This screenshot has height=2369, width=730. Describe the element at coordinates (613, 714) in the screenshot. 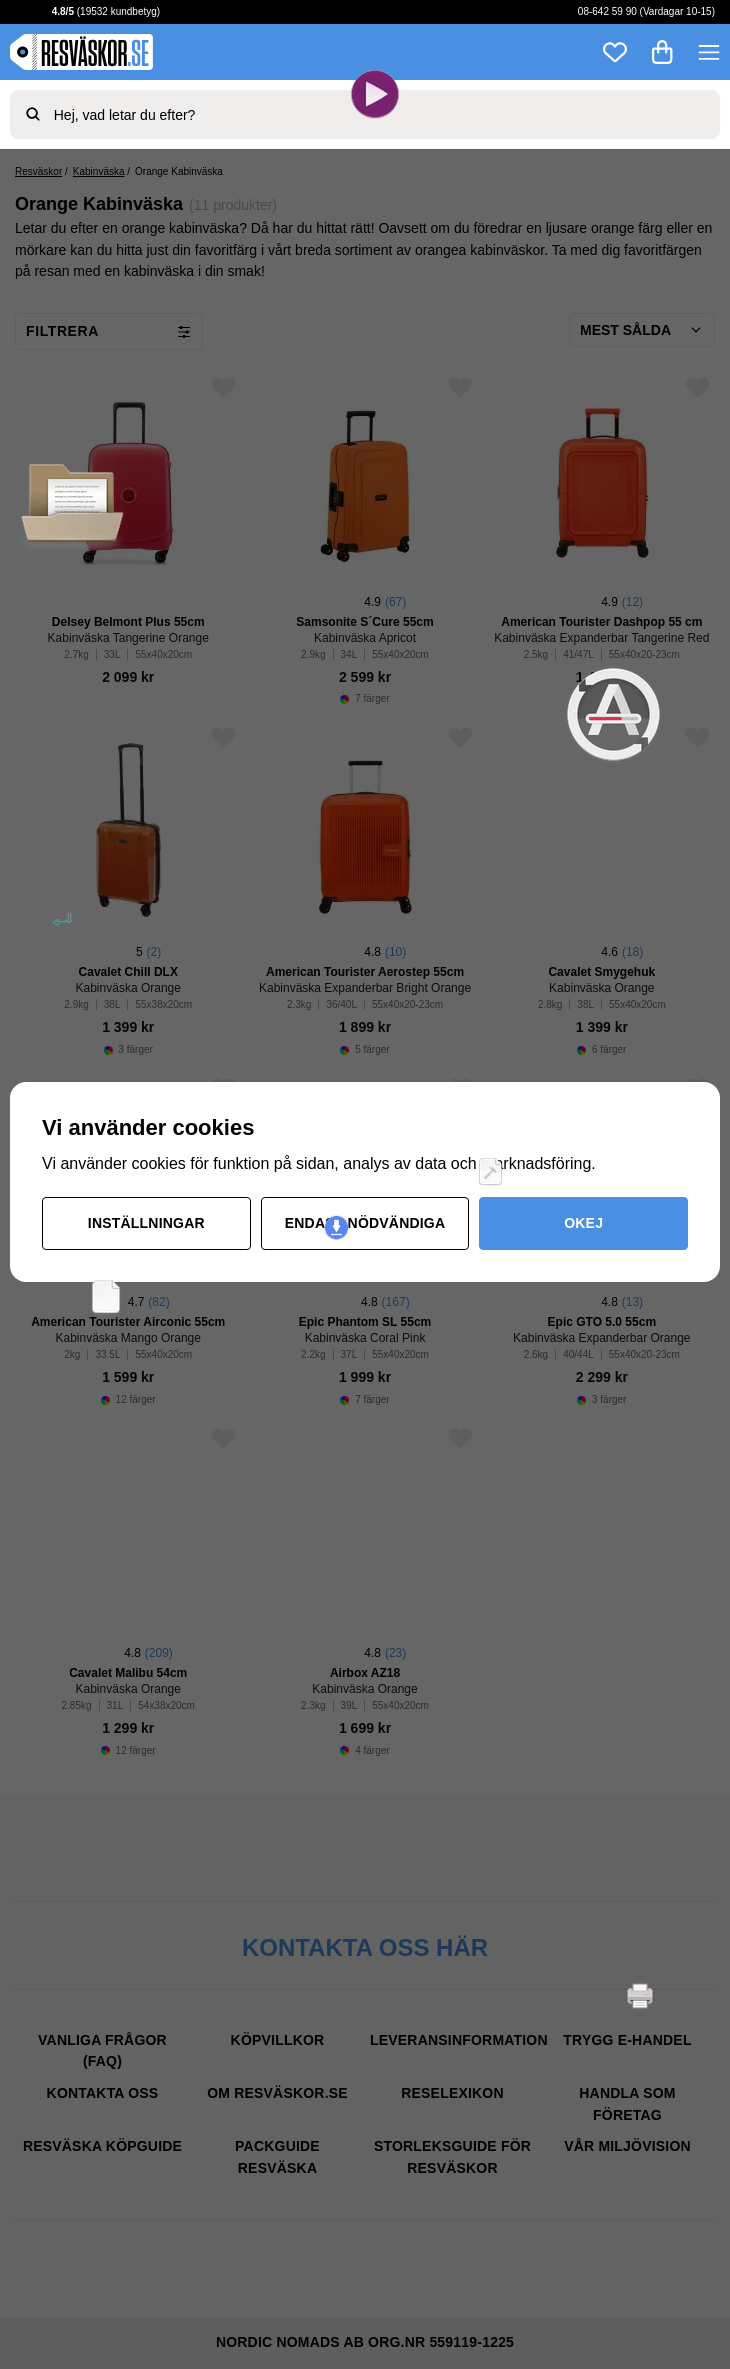

I see `open the software update manager` at that location.